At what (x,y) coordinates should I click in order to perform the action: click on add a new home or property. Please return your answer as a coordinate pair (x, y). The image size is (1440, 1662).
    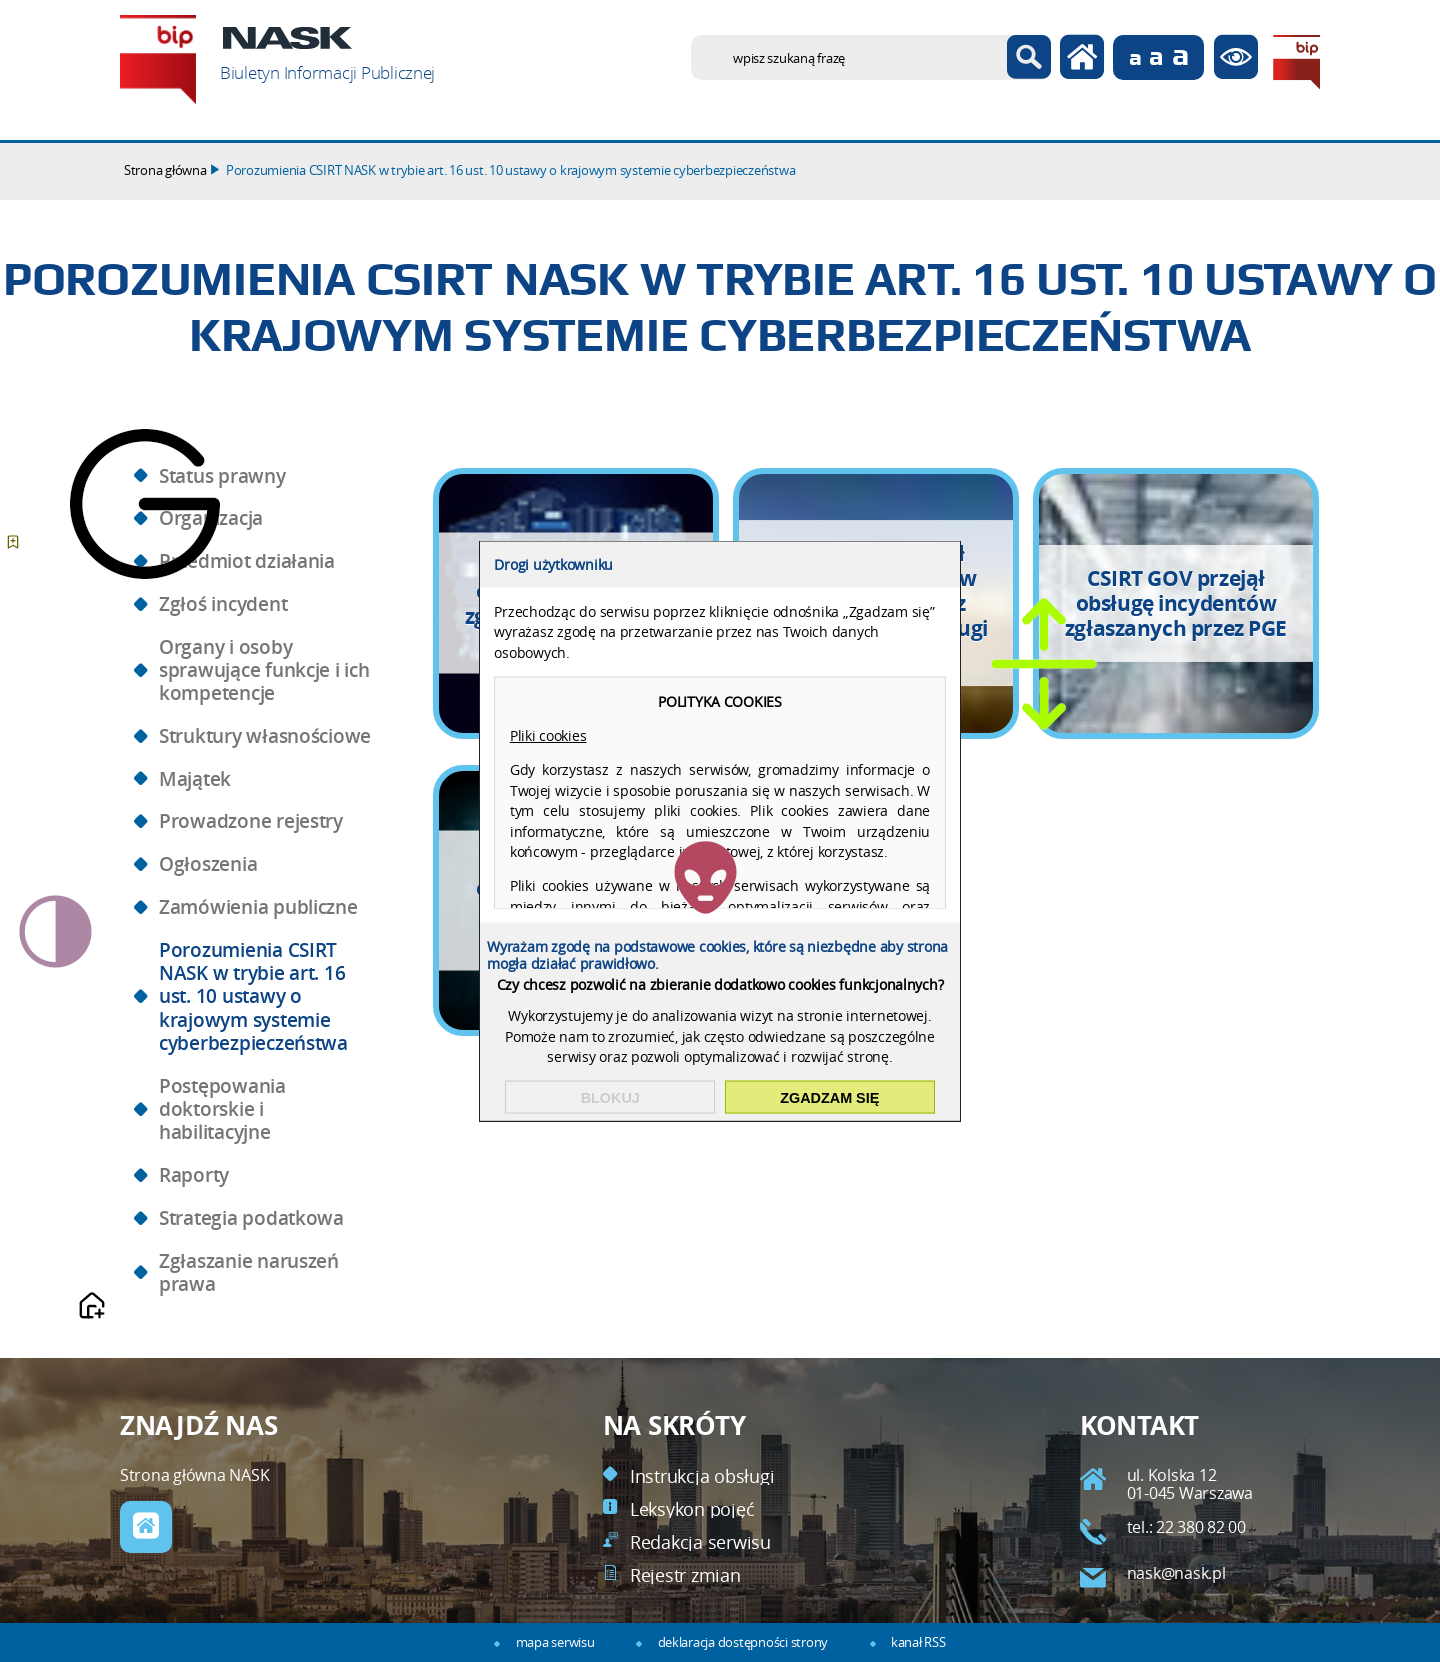
    Looking at the image, I should click on (92, 1306).